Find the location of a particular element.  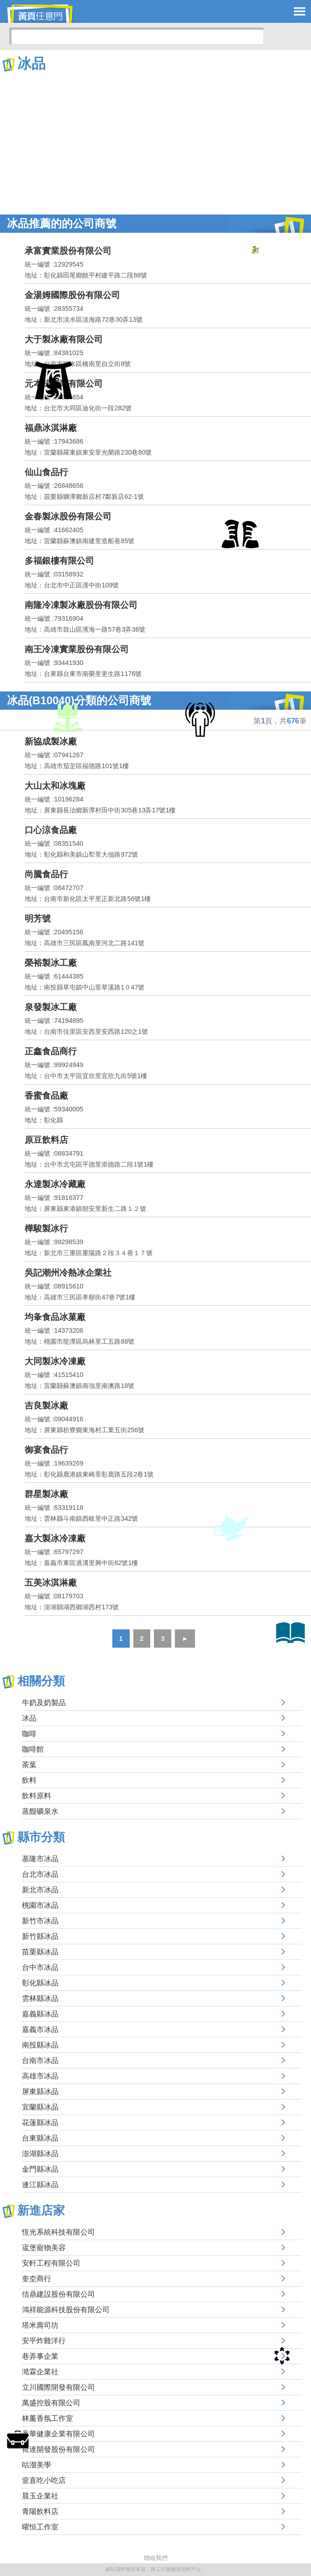

view your in-game currency balance is located at coordinates (255, 250).